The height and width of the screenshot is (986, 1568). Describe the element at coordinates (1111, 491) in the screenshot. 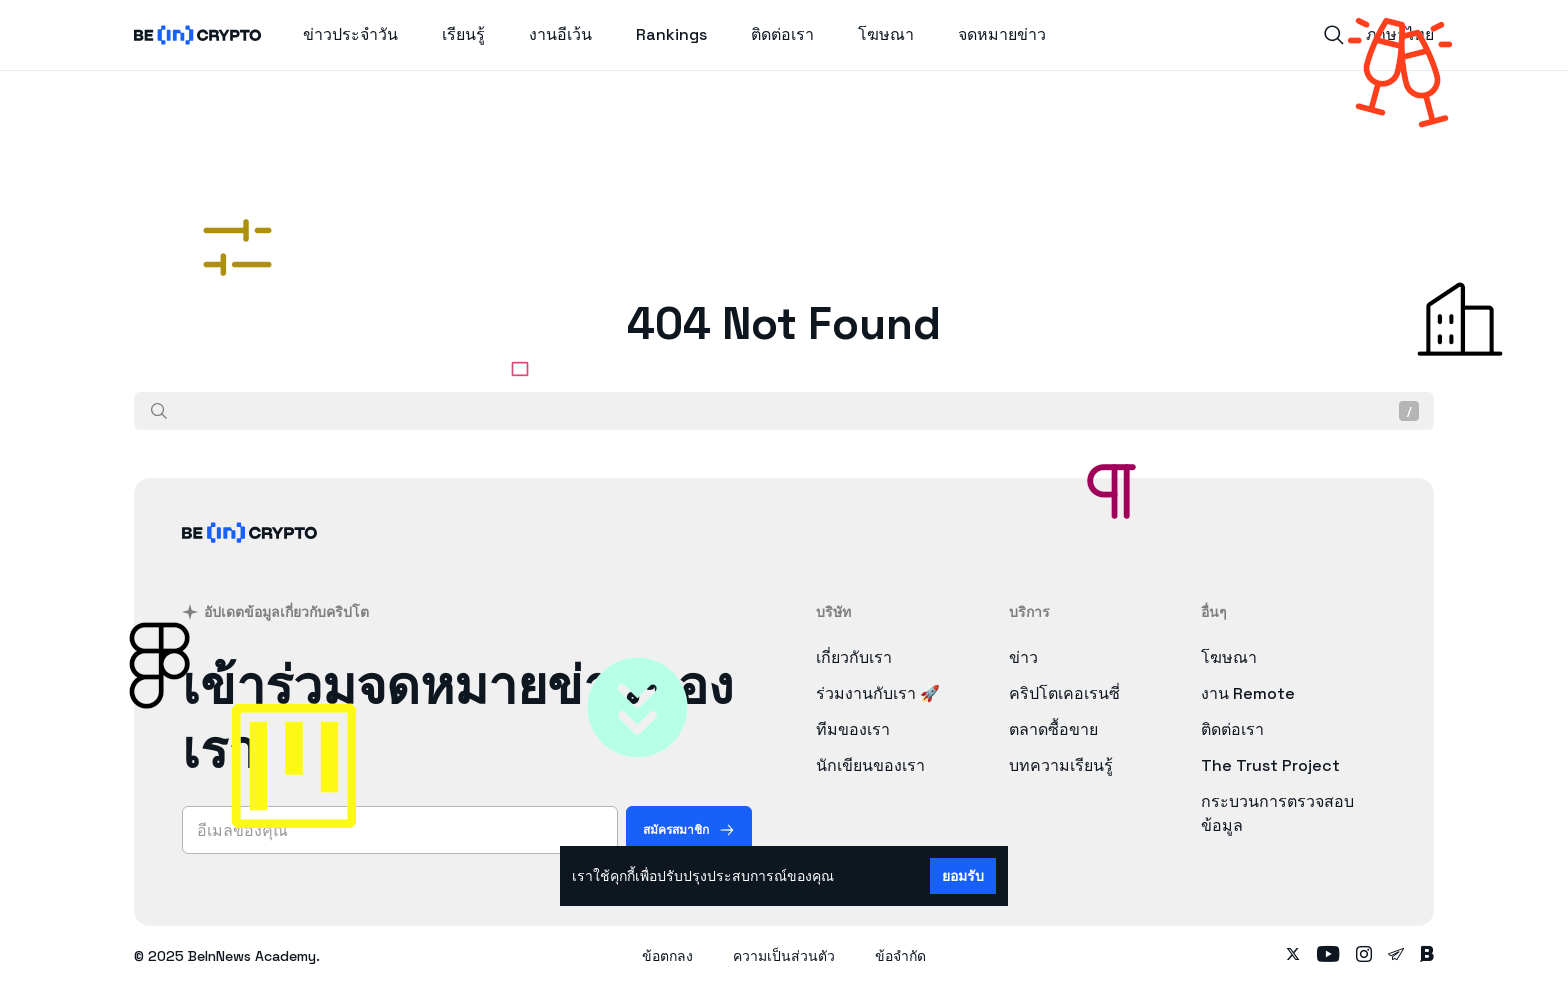

I see `toggle paragraph formatting options` at that location.